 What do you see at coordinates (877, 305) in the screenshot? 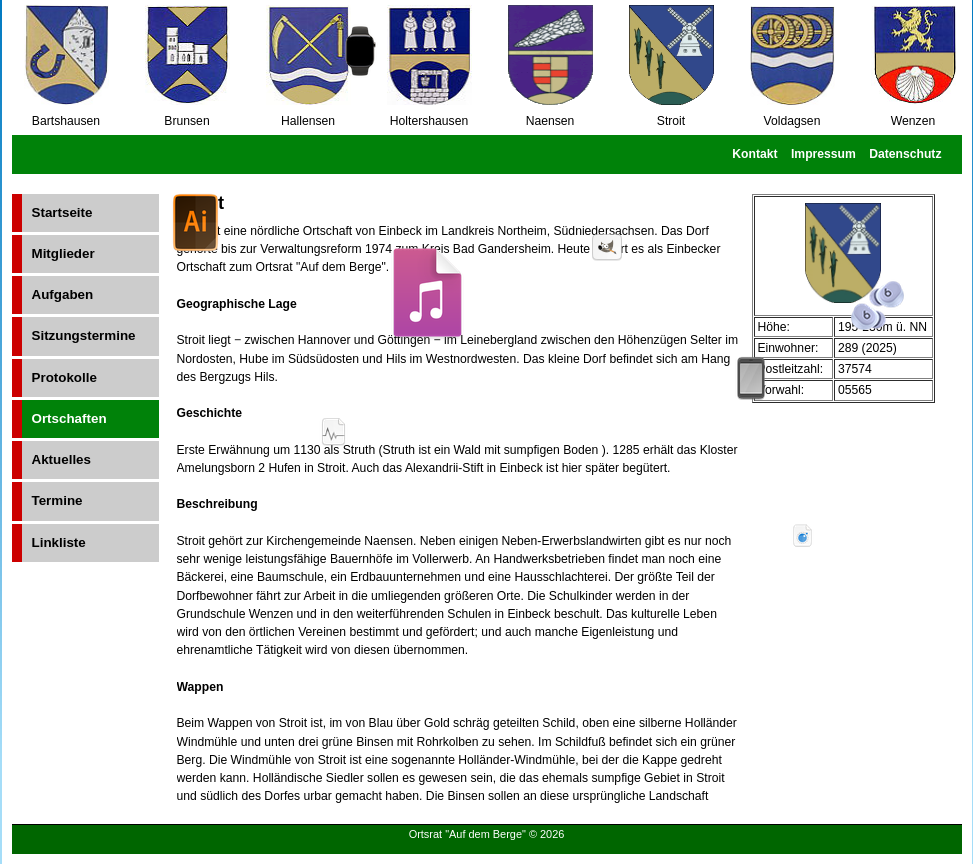
I see `connect Beats earbuds via bluetooth` at bounding box center [877, 305].